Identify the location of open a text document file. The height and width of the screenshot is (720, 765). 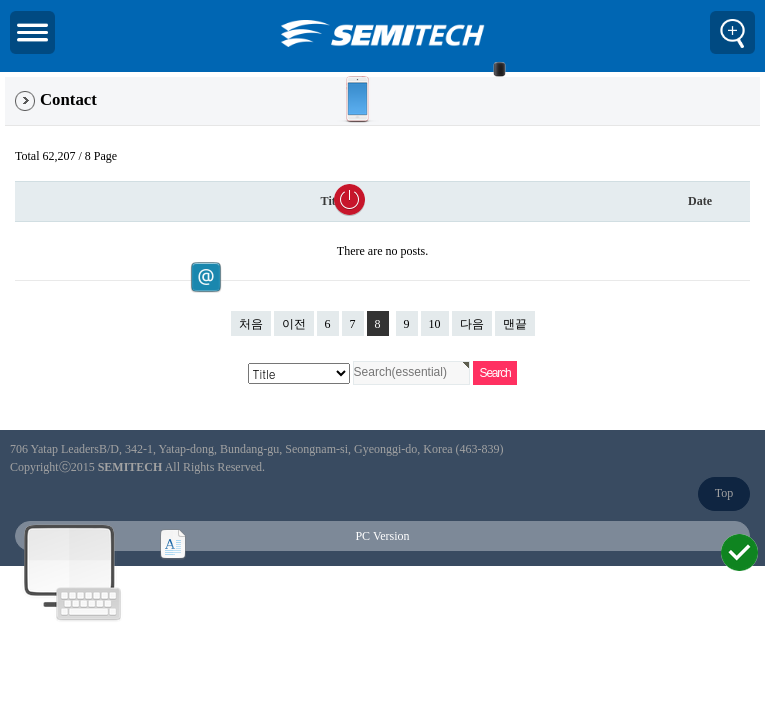
(173, 544).